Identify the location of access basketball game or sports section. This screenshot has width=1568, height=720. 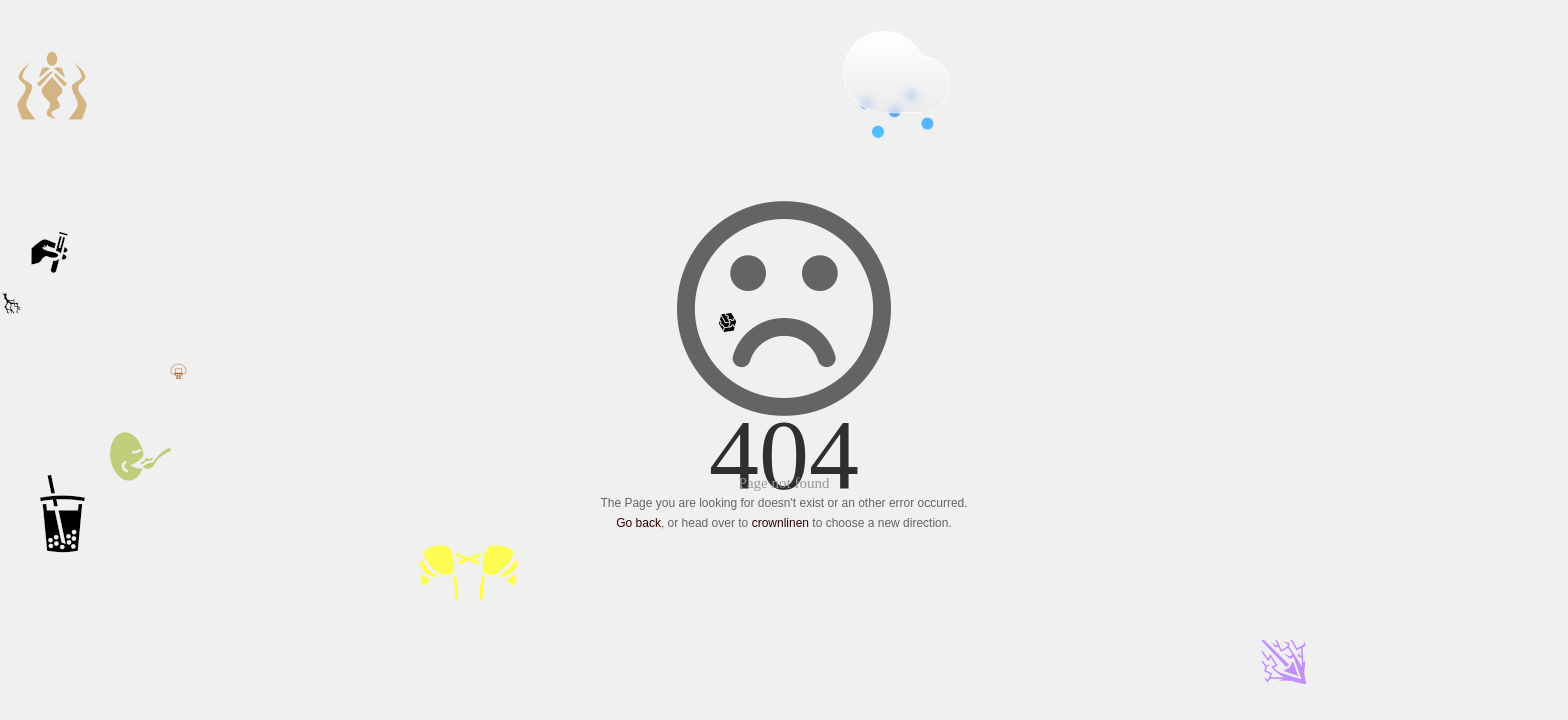
(178, 371).